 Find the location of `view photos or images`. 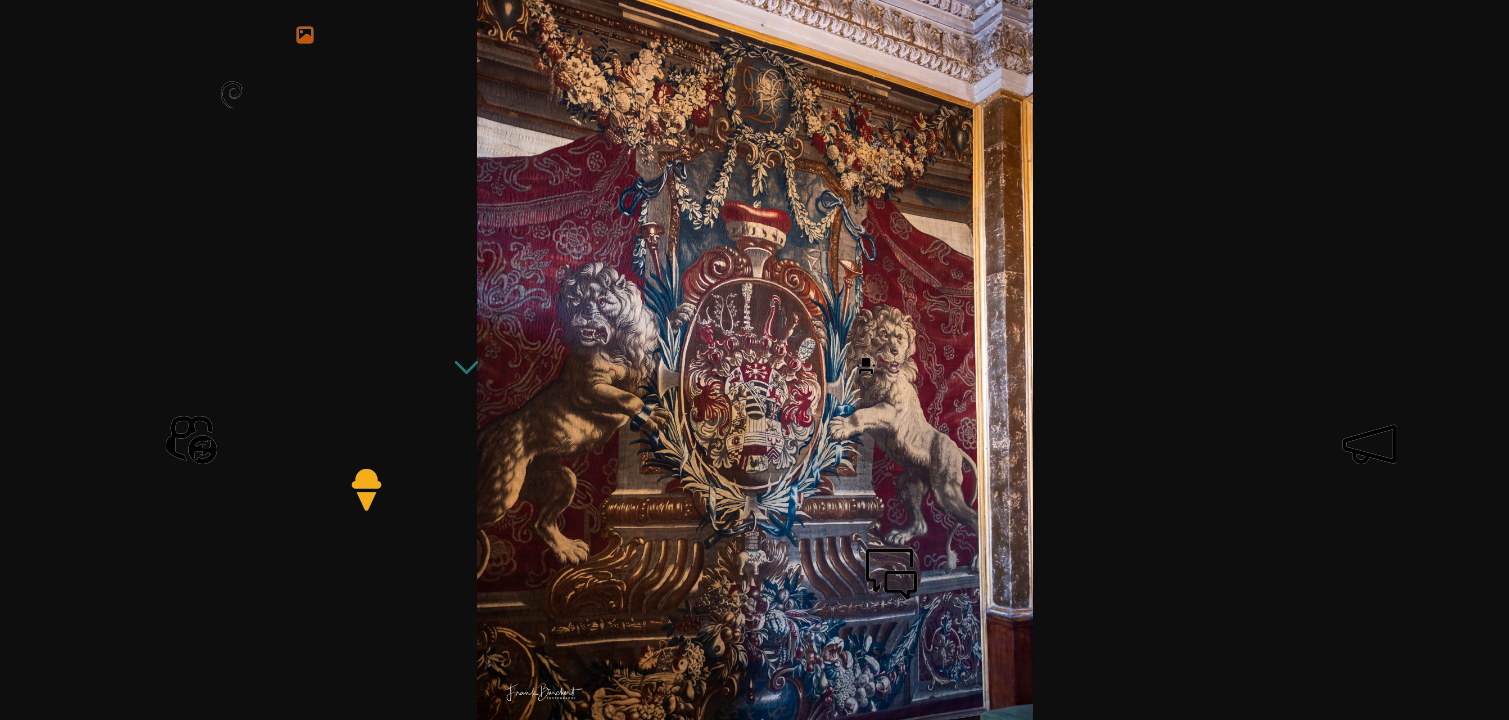

view photos or images is located at coordinates (305, 35).